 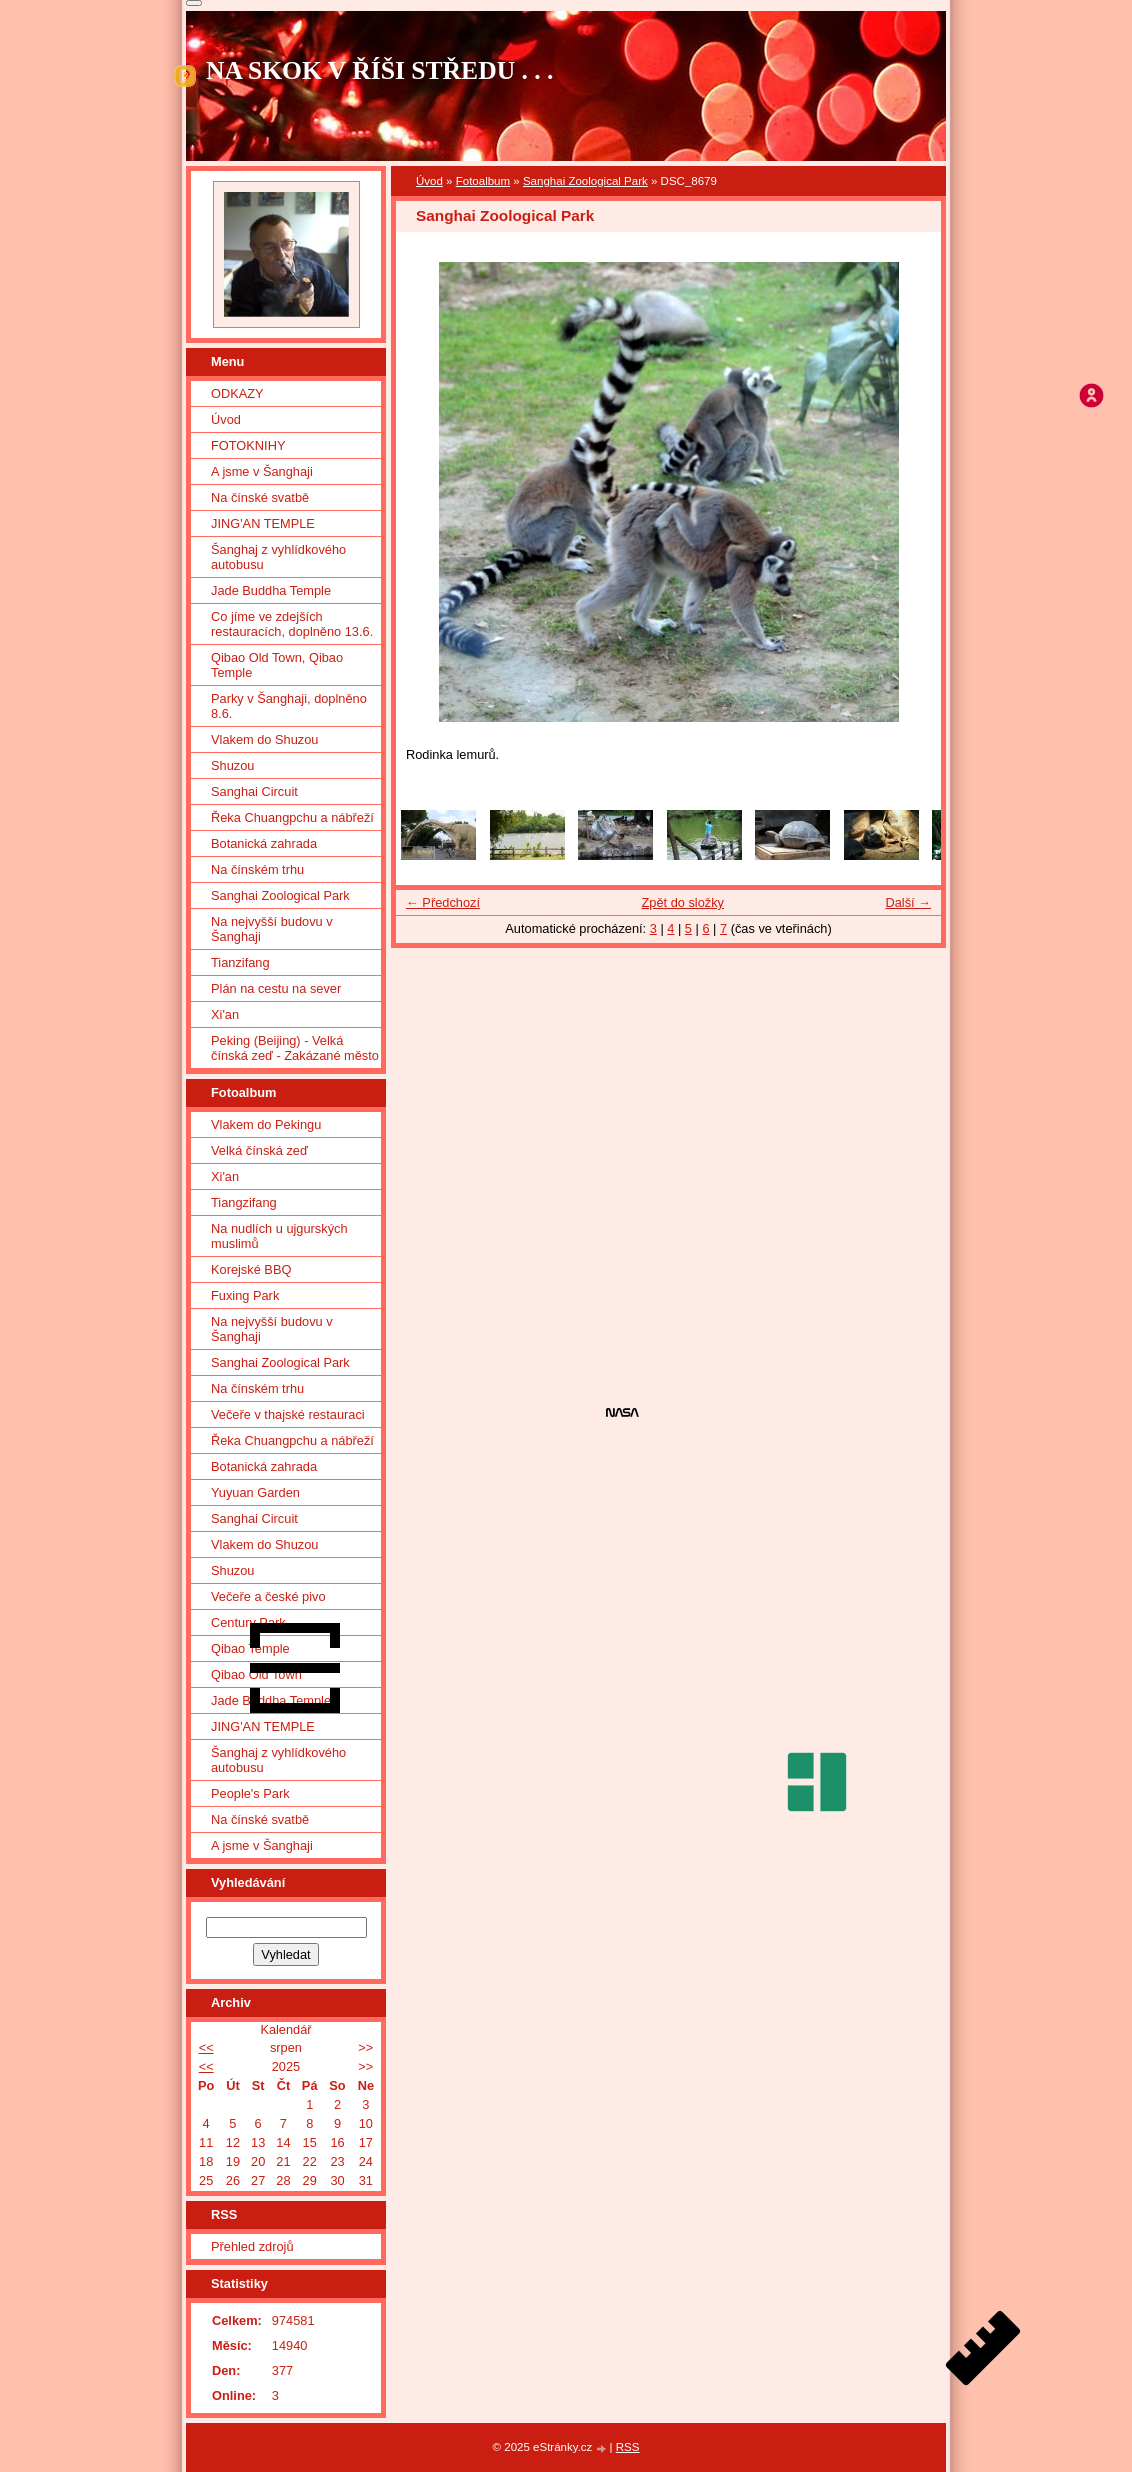 What do you see at coordinates (983, 2346) in the screenshot?
I see `access measurement or ruler tool` at bounding box center [983, 2346].